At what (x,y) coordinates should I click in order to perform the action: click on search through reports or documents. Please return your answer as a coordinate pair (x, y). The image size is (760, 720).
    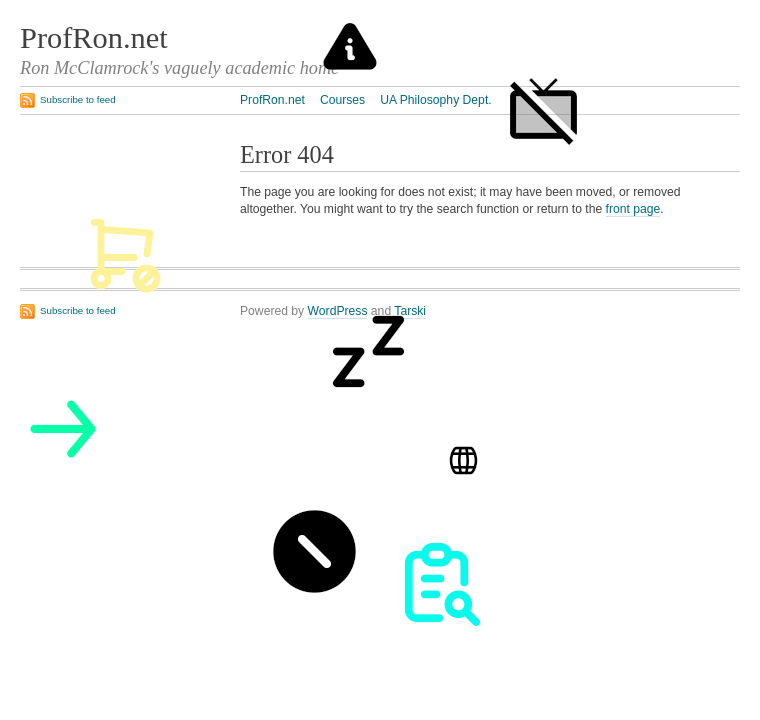
    Looking at the image, I should click on (440, 582).